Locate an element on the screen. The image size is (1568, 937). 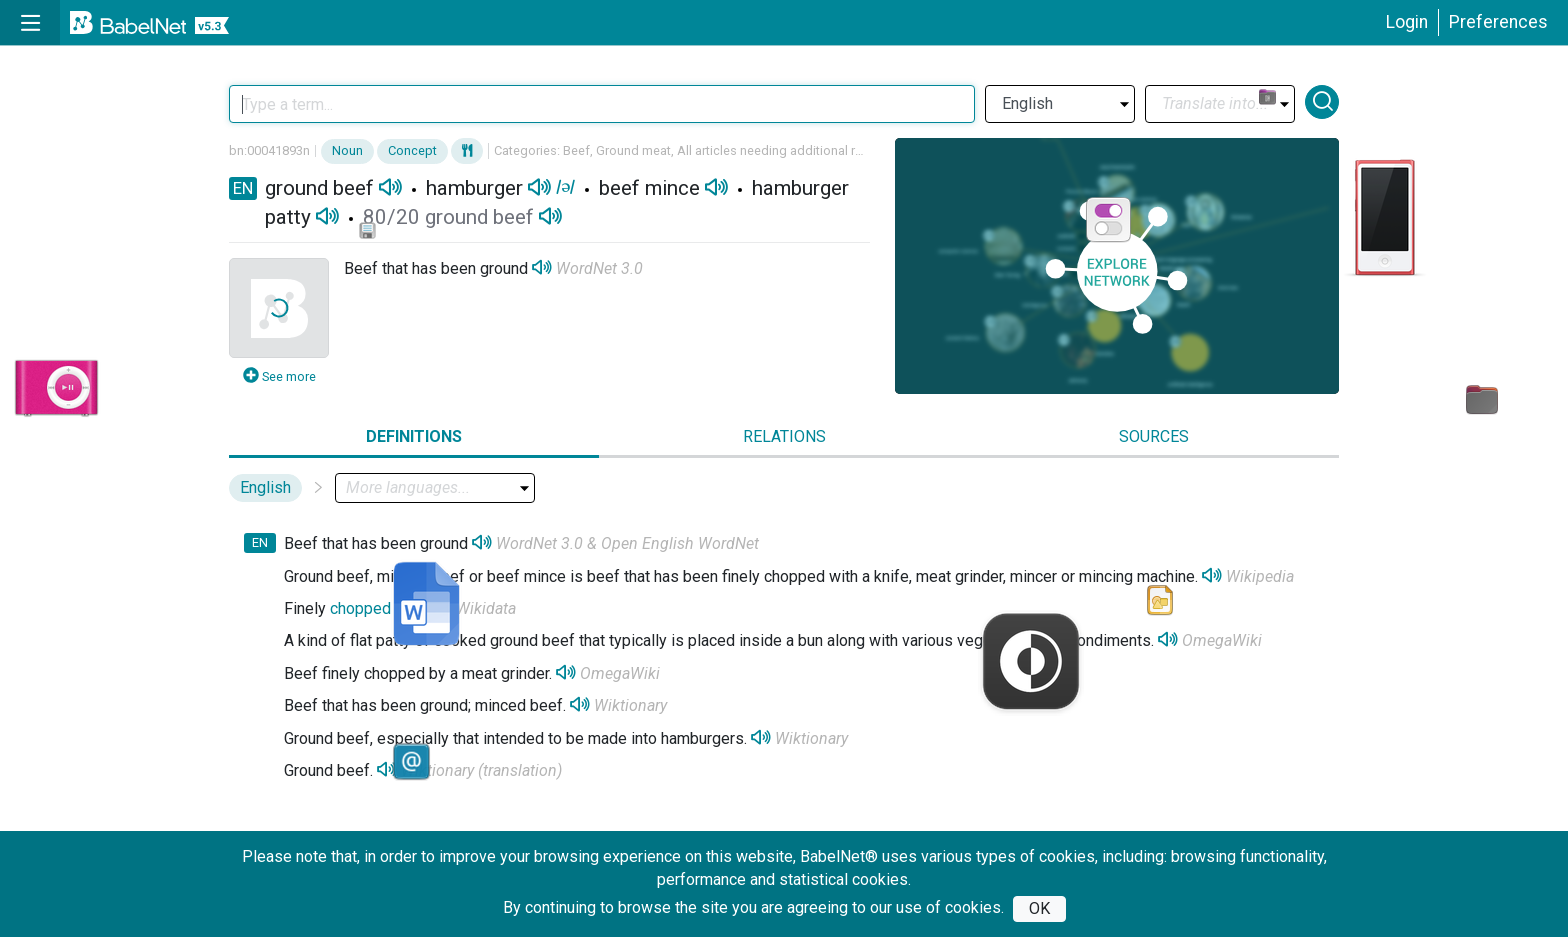
microsoft word document file is located at coordinates (426, 603).